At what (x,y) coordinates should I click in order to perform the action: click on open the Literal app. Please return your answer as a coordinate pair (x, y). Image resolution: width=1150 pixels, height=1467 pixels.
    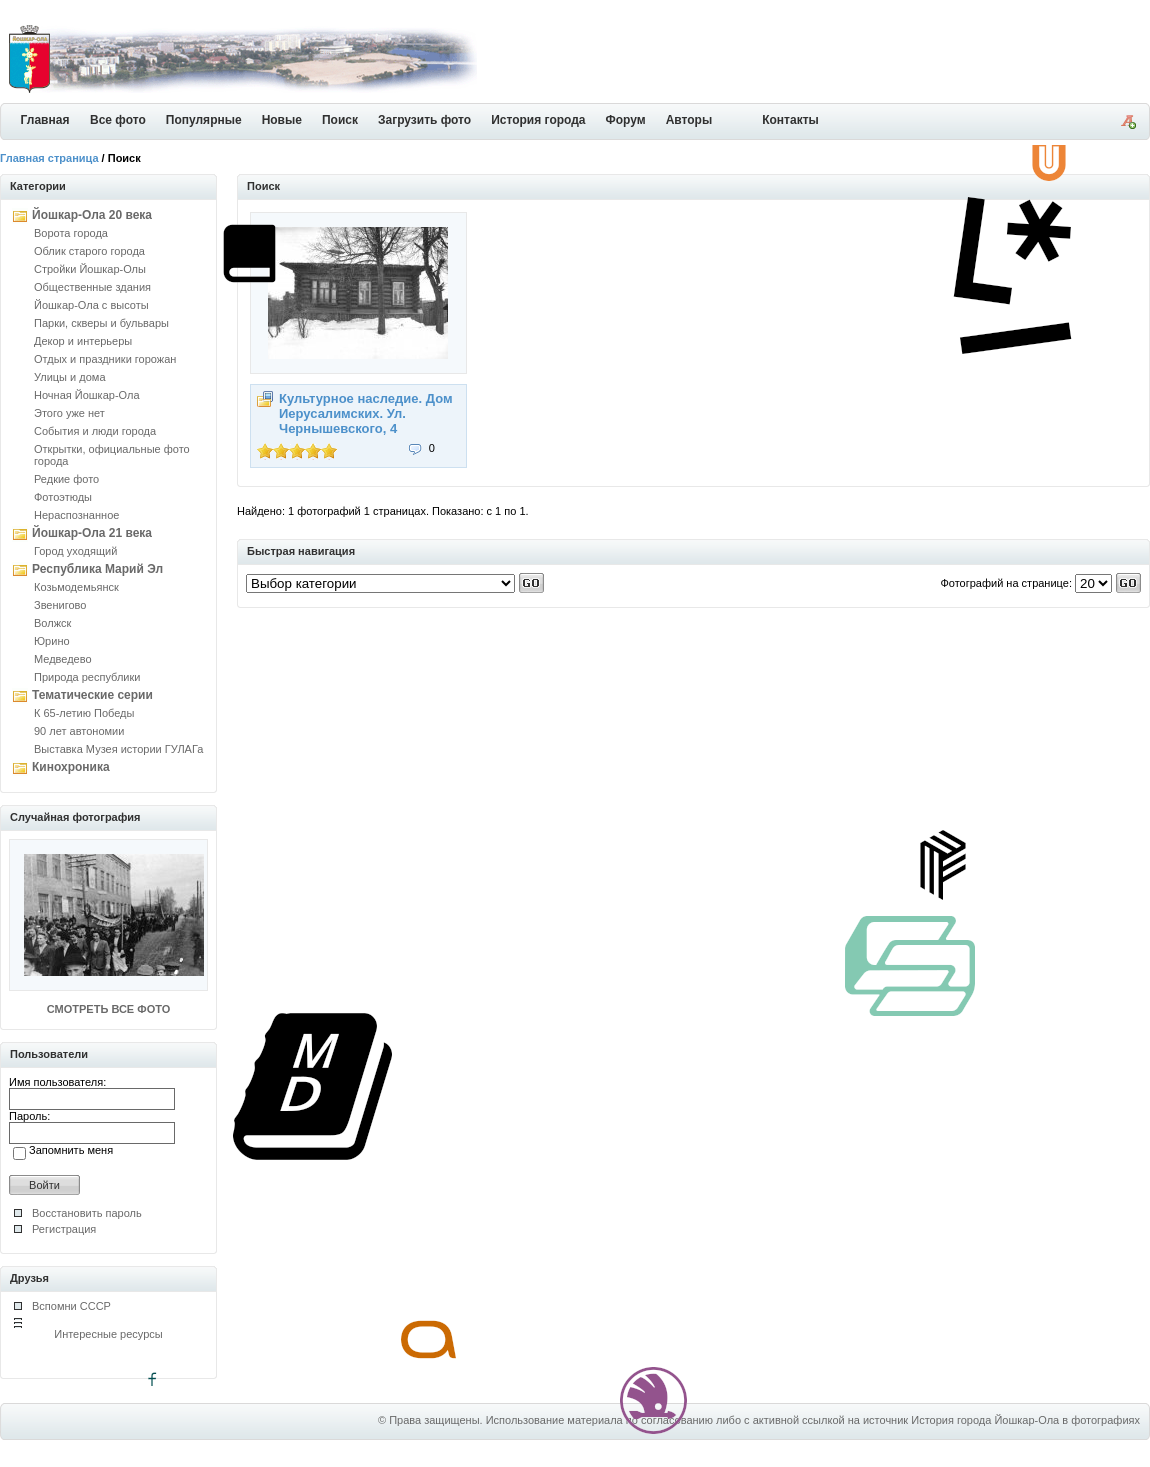
    Looking at the image, I should click on (1012, 275).